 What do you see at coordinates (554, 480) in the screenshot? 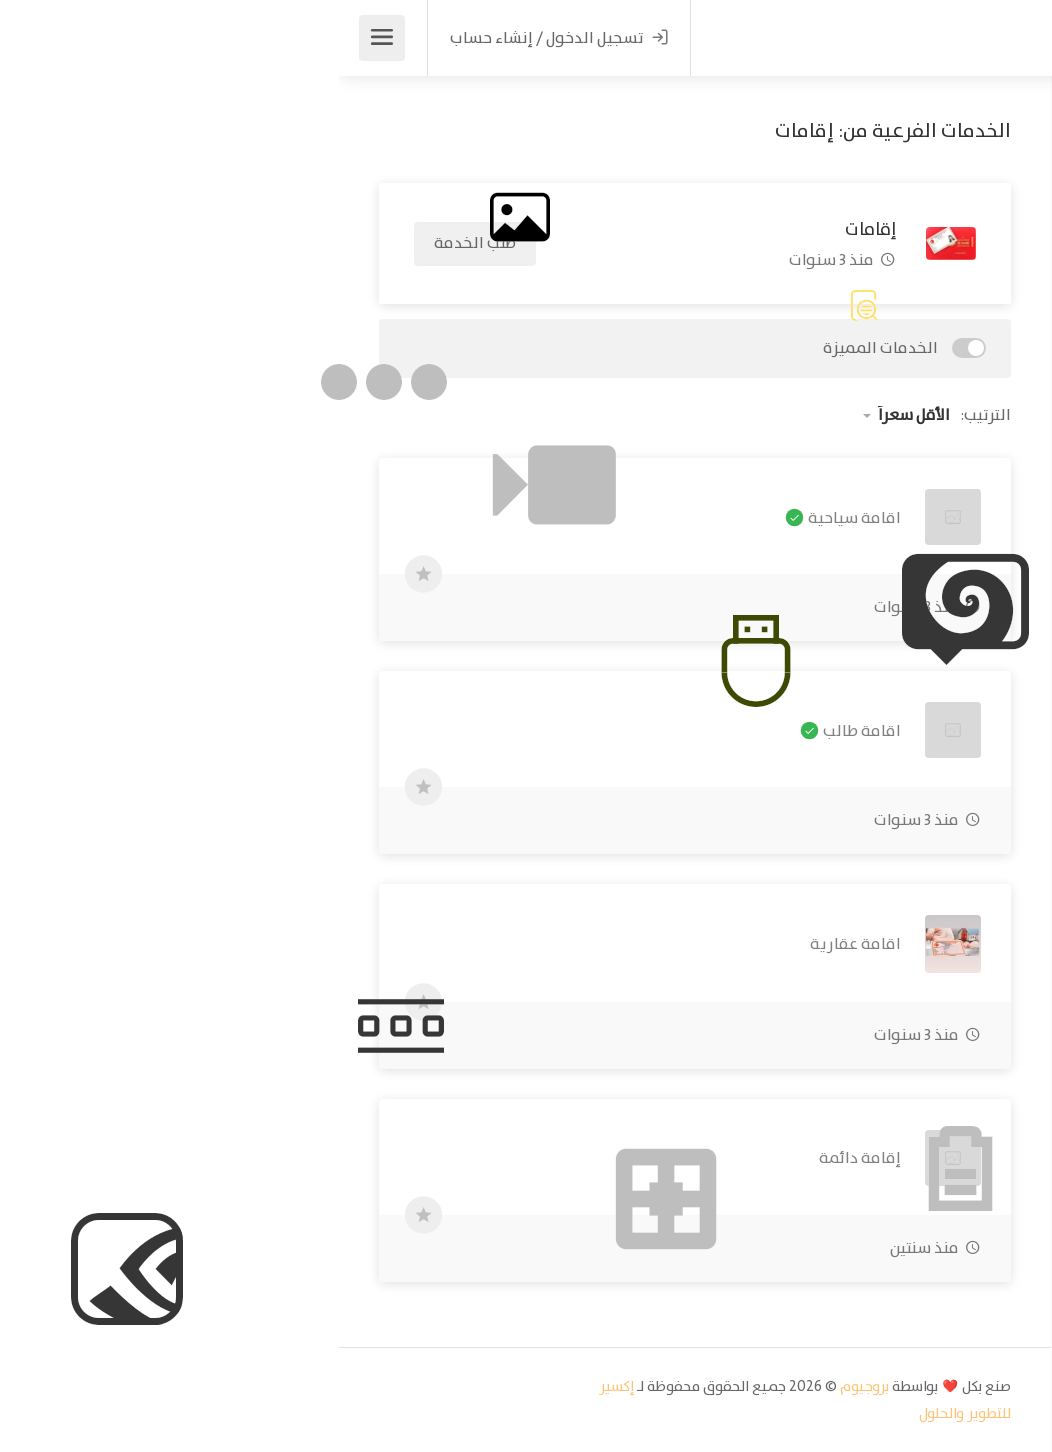
I see `video file type indicator` at bounding box center [554, 480].